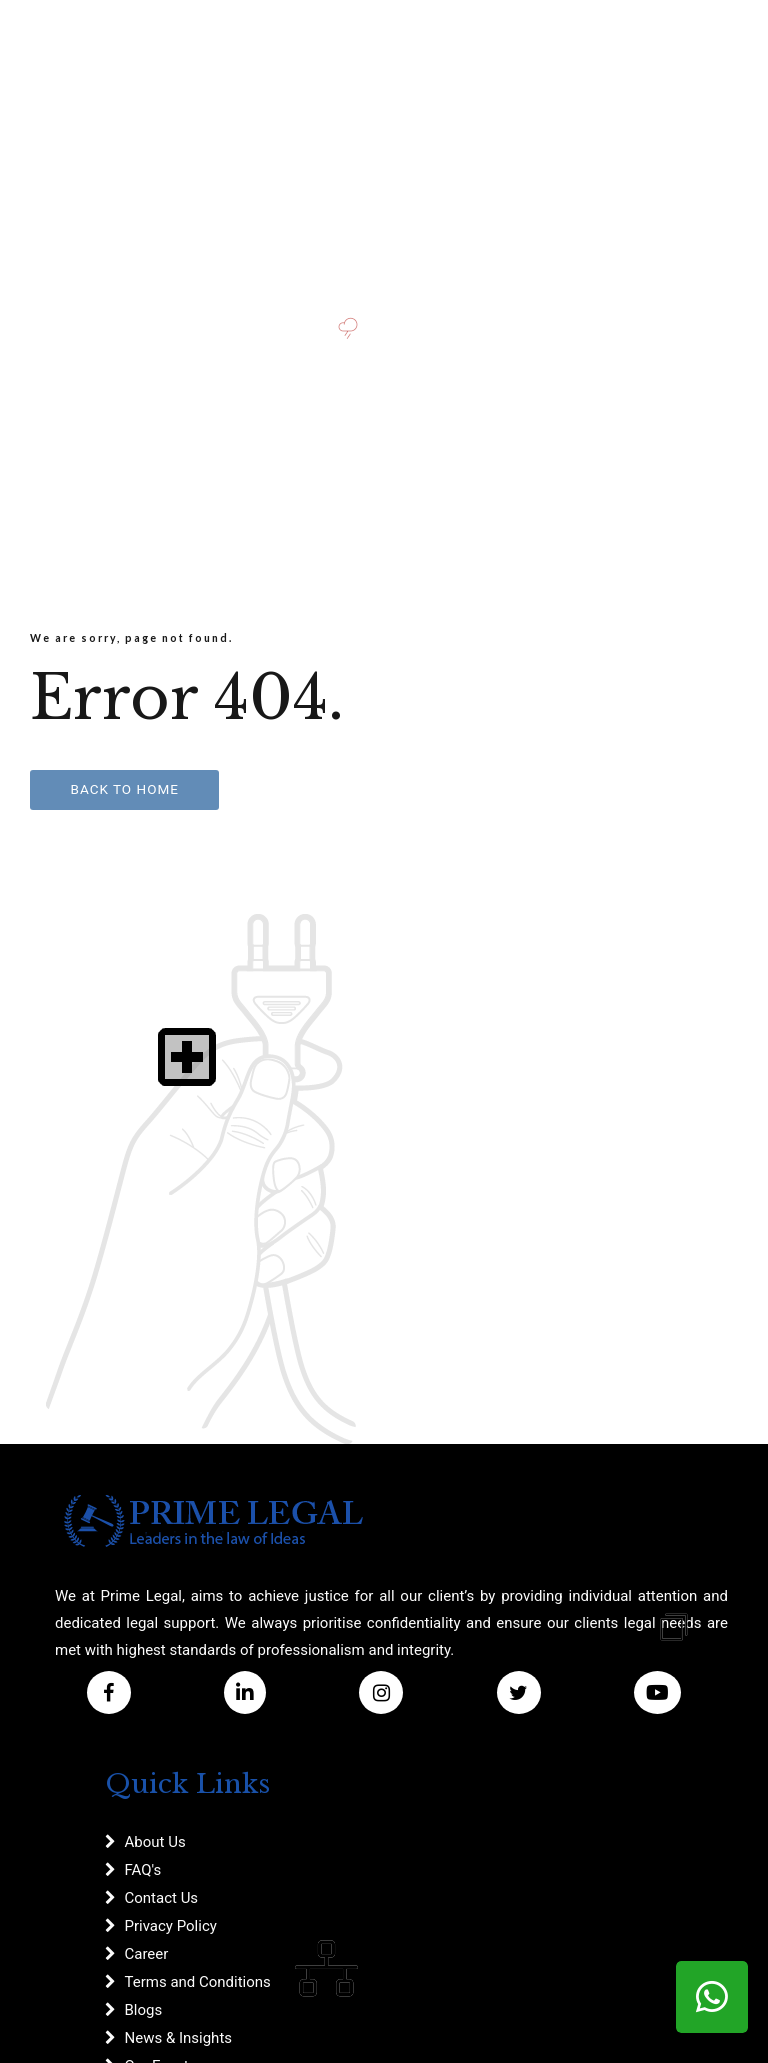 Image resolution: width=768 pixels, height=2063 pixels. I want to click on current weather conditions: rain, so click(348, 328).